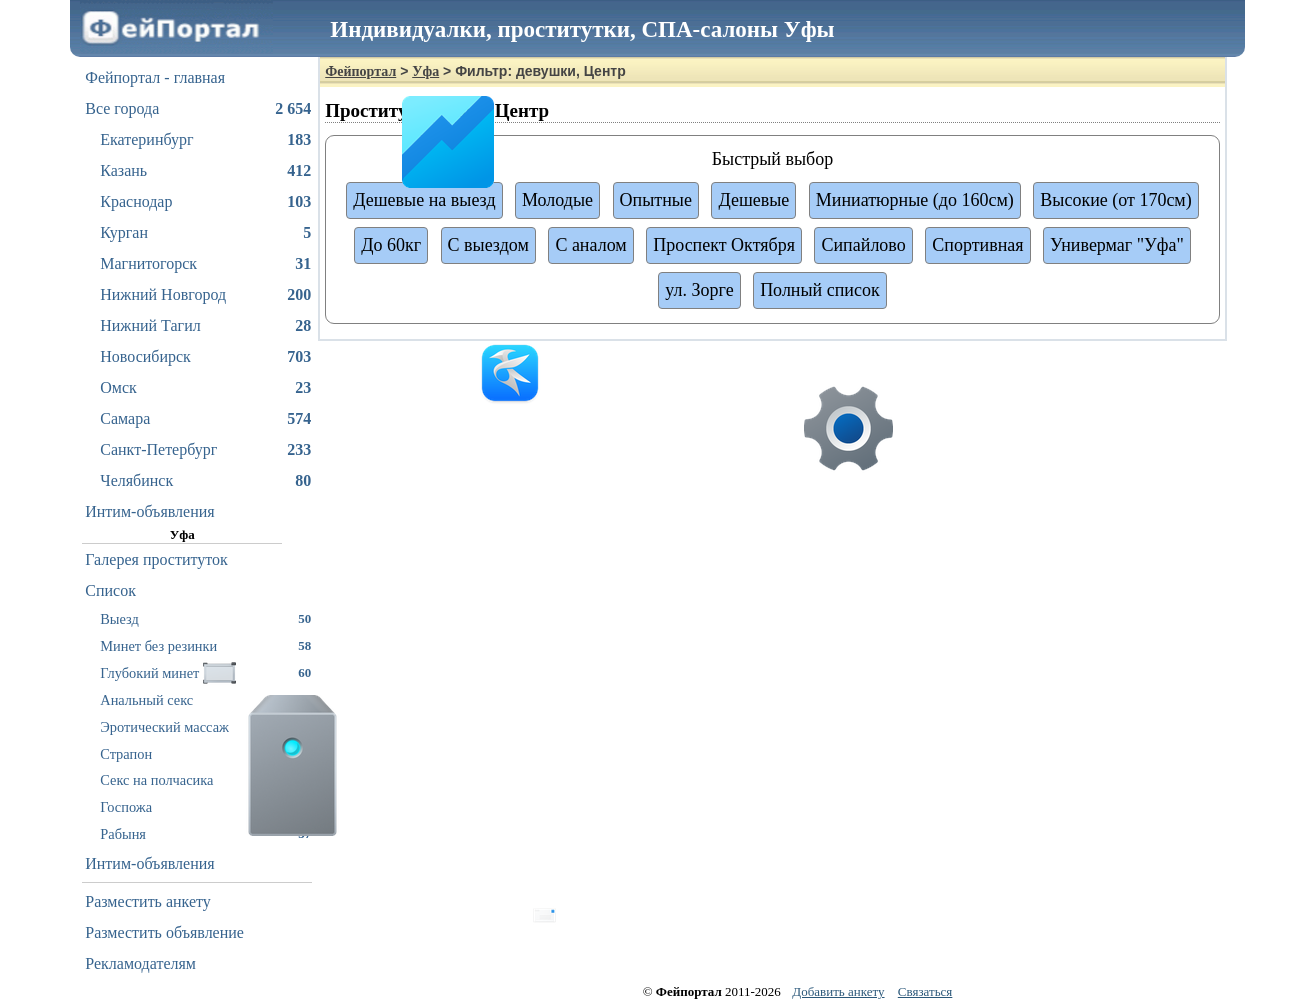 This screenshot has width=1305, height=1001. I want to click on open the workbooks app for data analysis, so click(448, 142).